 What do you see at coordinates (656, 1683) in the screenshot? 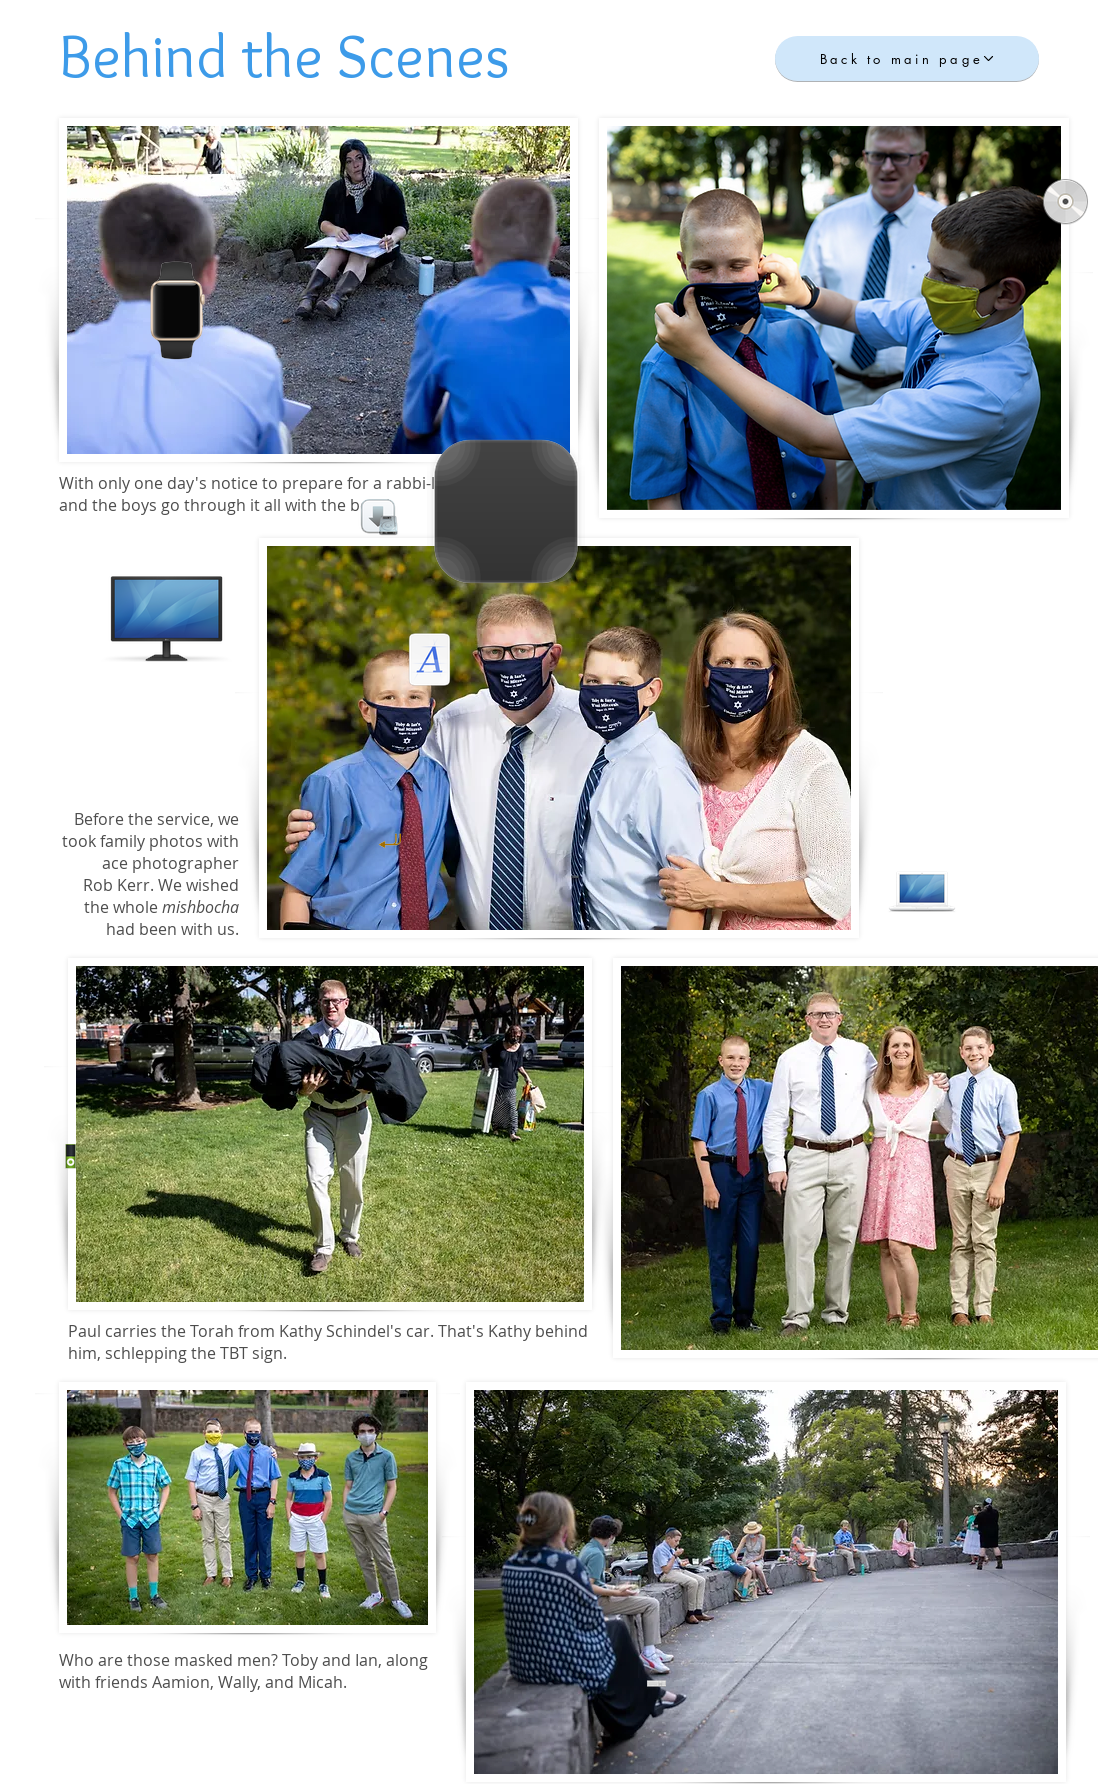
I see `connect an extended keyboard via bluetooth` at bounding box center [656, 1683].